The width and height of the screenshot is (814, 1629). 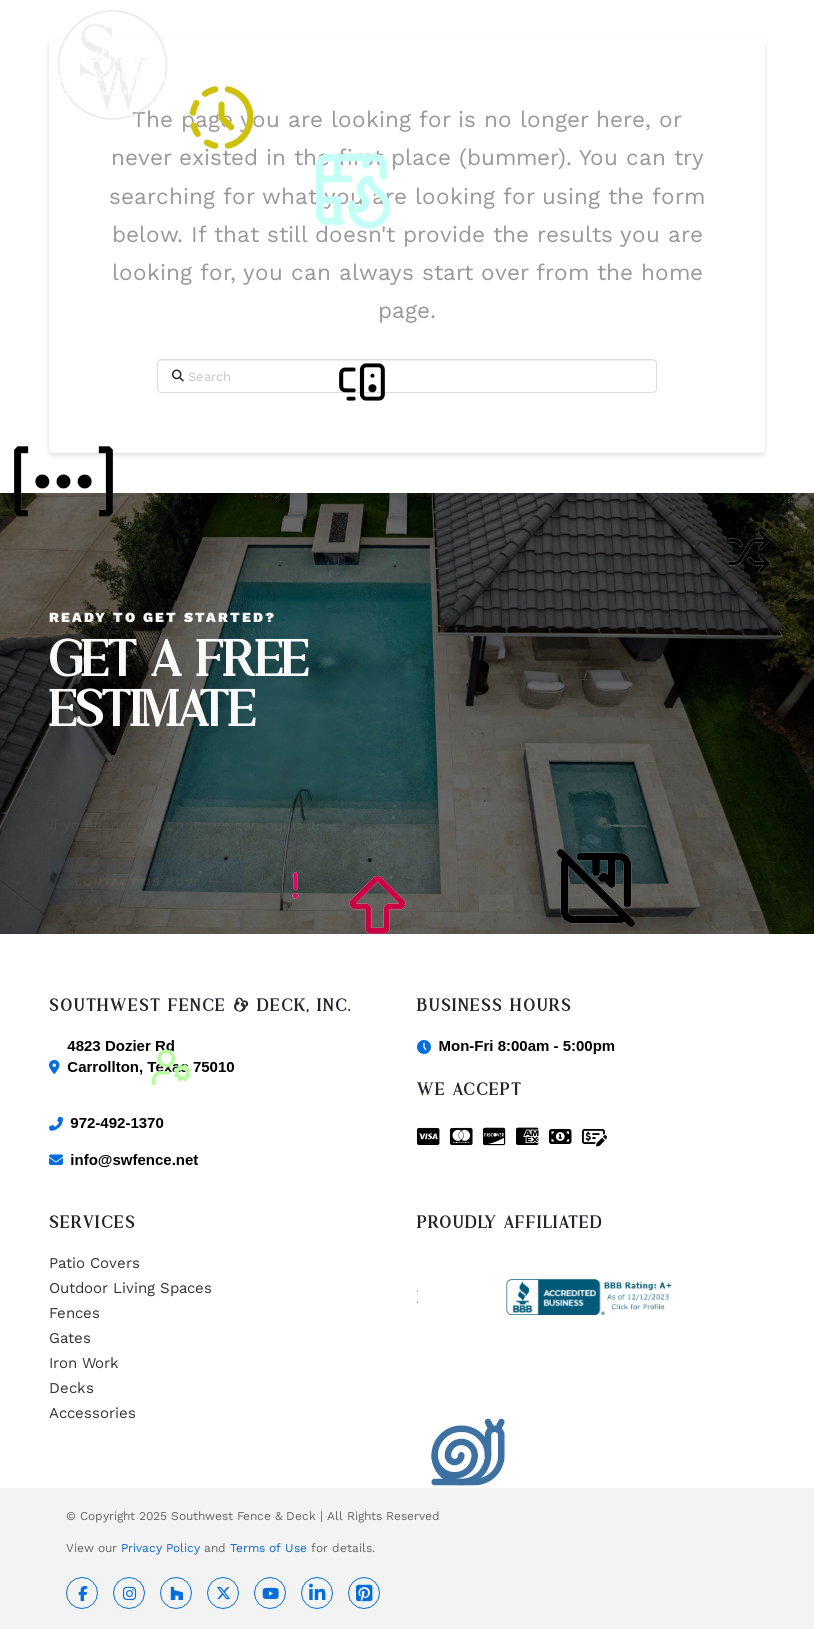 I want to click on album or collection unavailable, so click(x=596, y=888).